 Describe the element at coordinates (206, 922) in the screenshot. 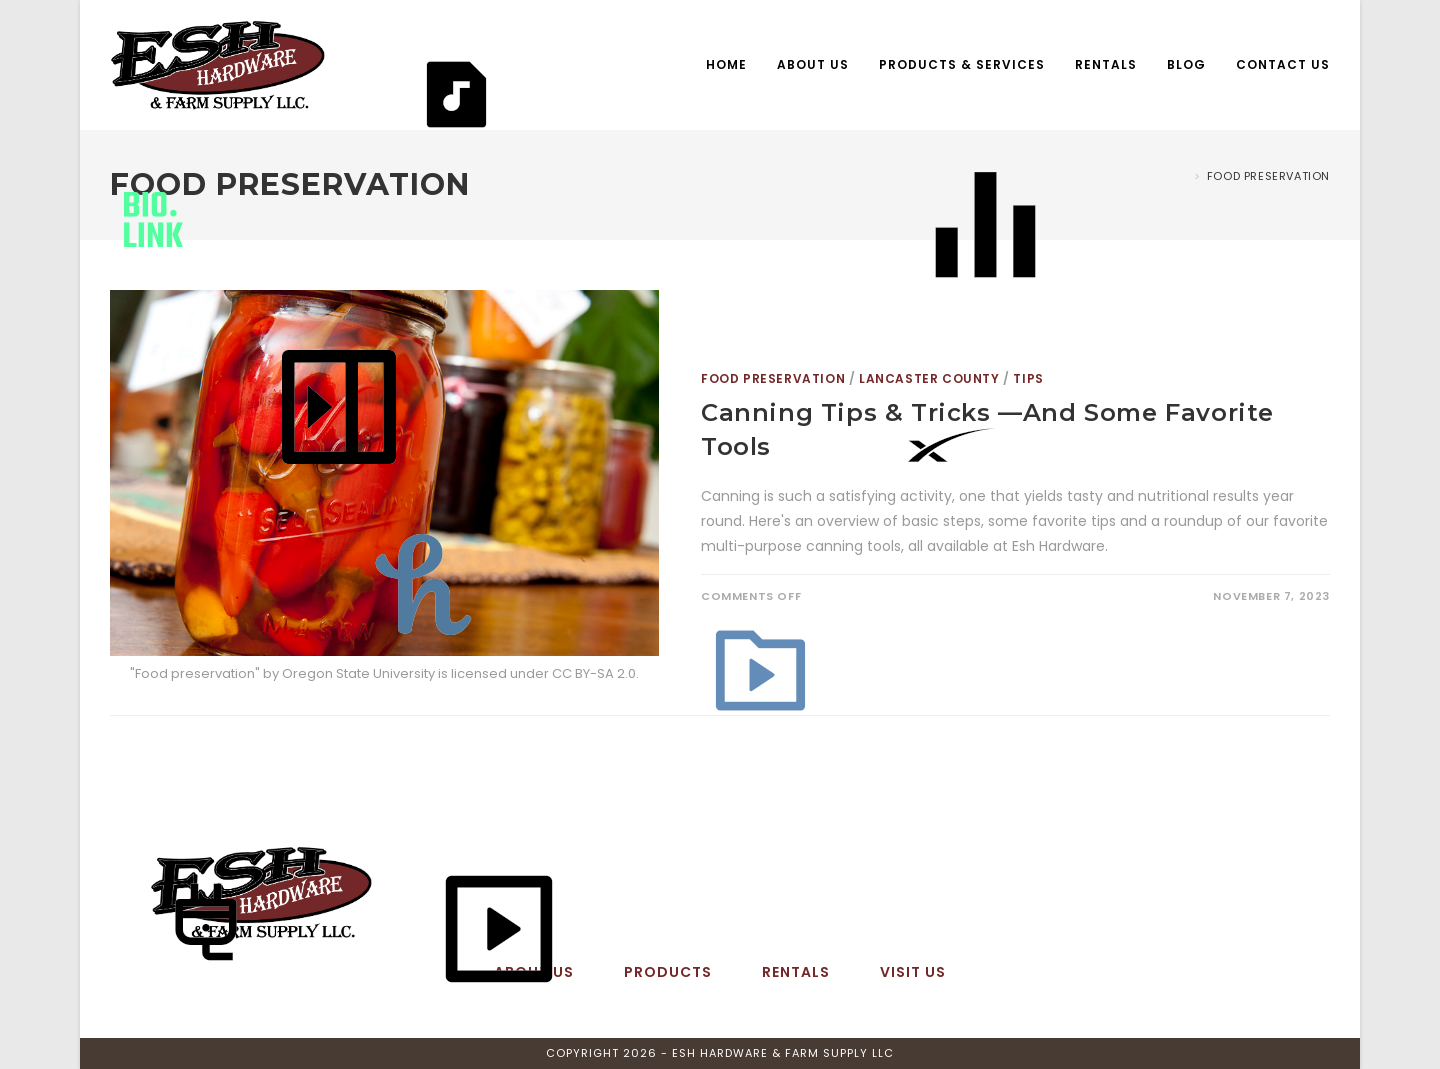

I see `connect to a power source` at that location.